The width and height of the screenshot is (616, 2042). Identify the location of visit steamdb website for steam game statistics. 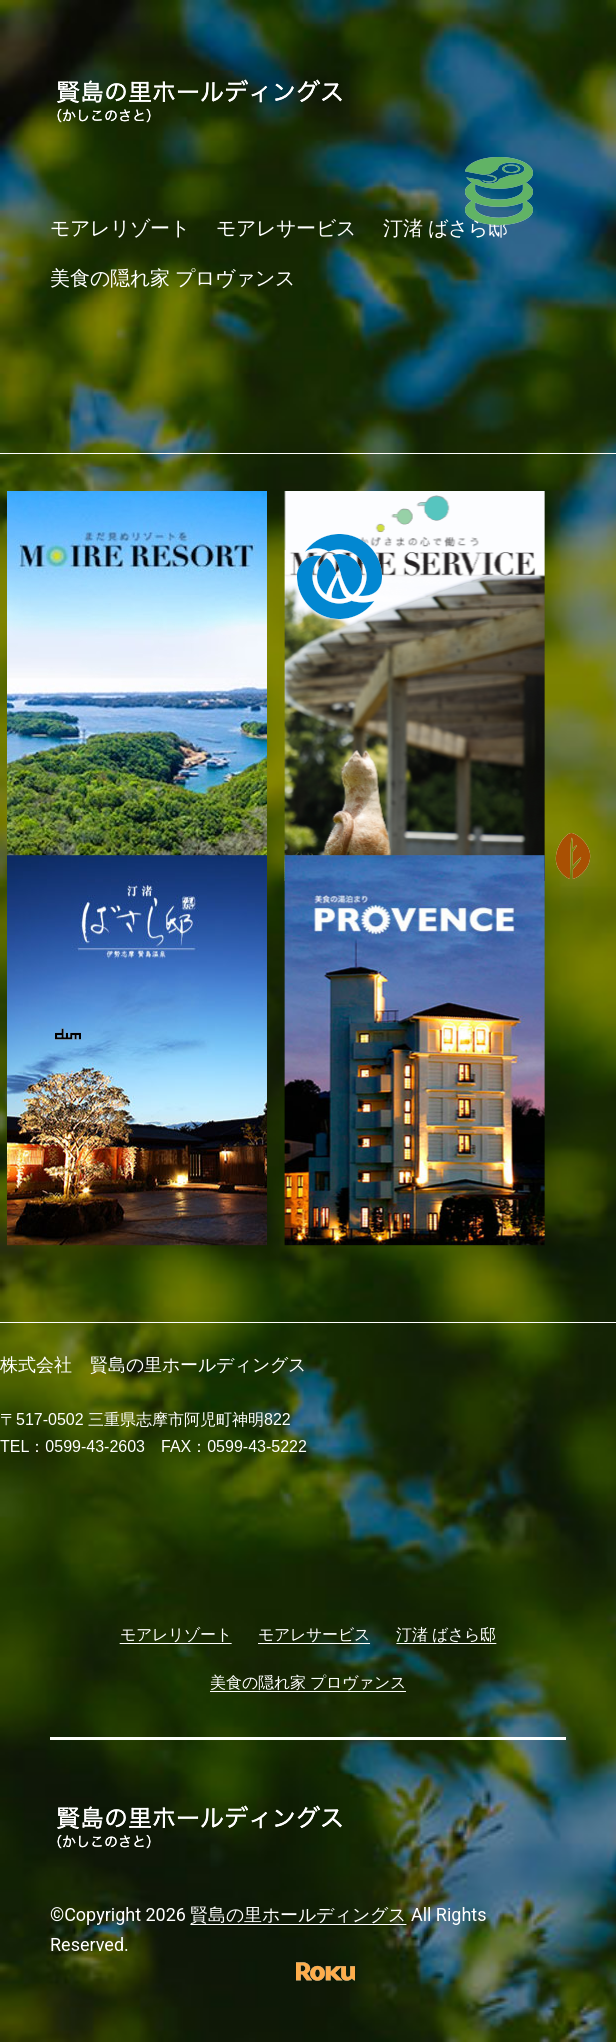
(499, 191).